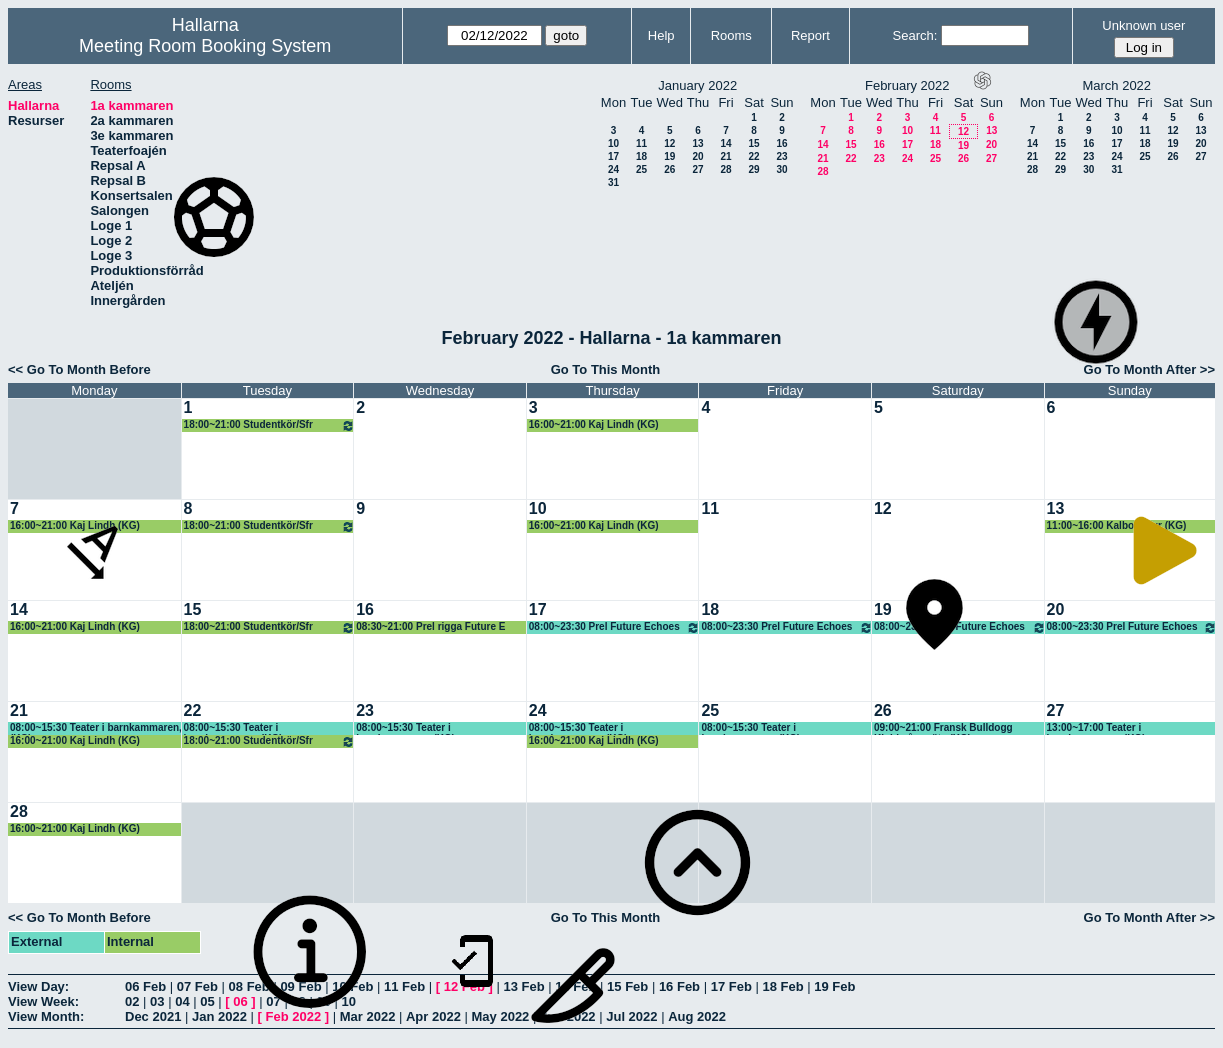 The image size is (1223, 1048). Describe the element at coordinates (1164, 550) in the screenshot. I see `play media or video content` at that location.